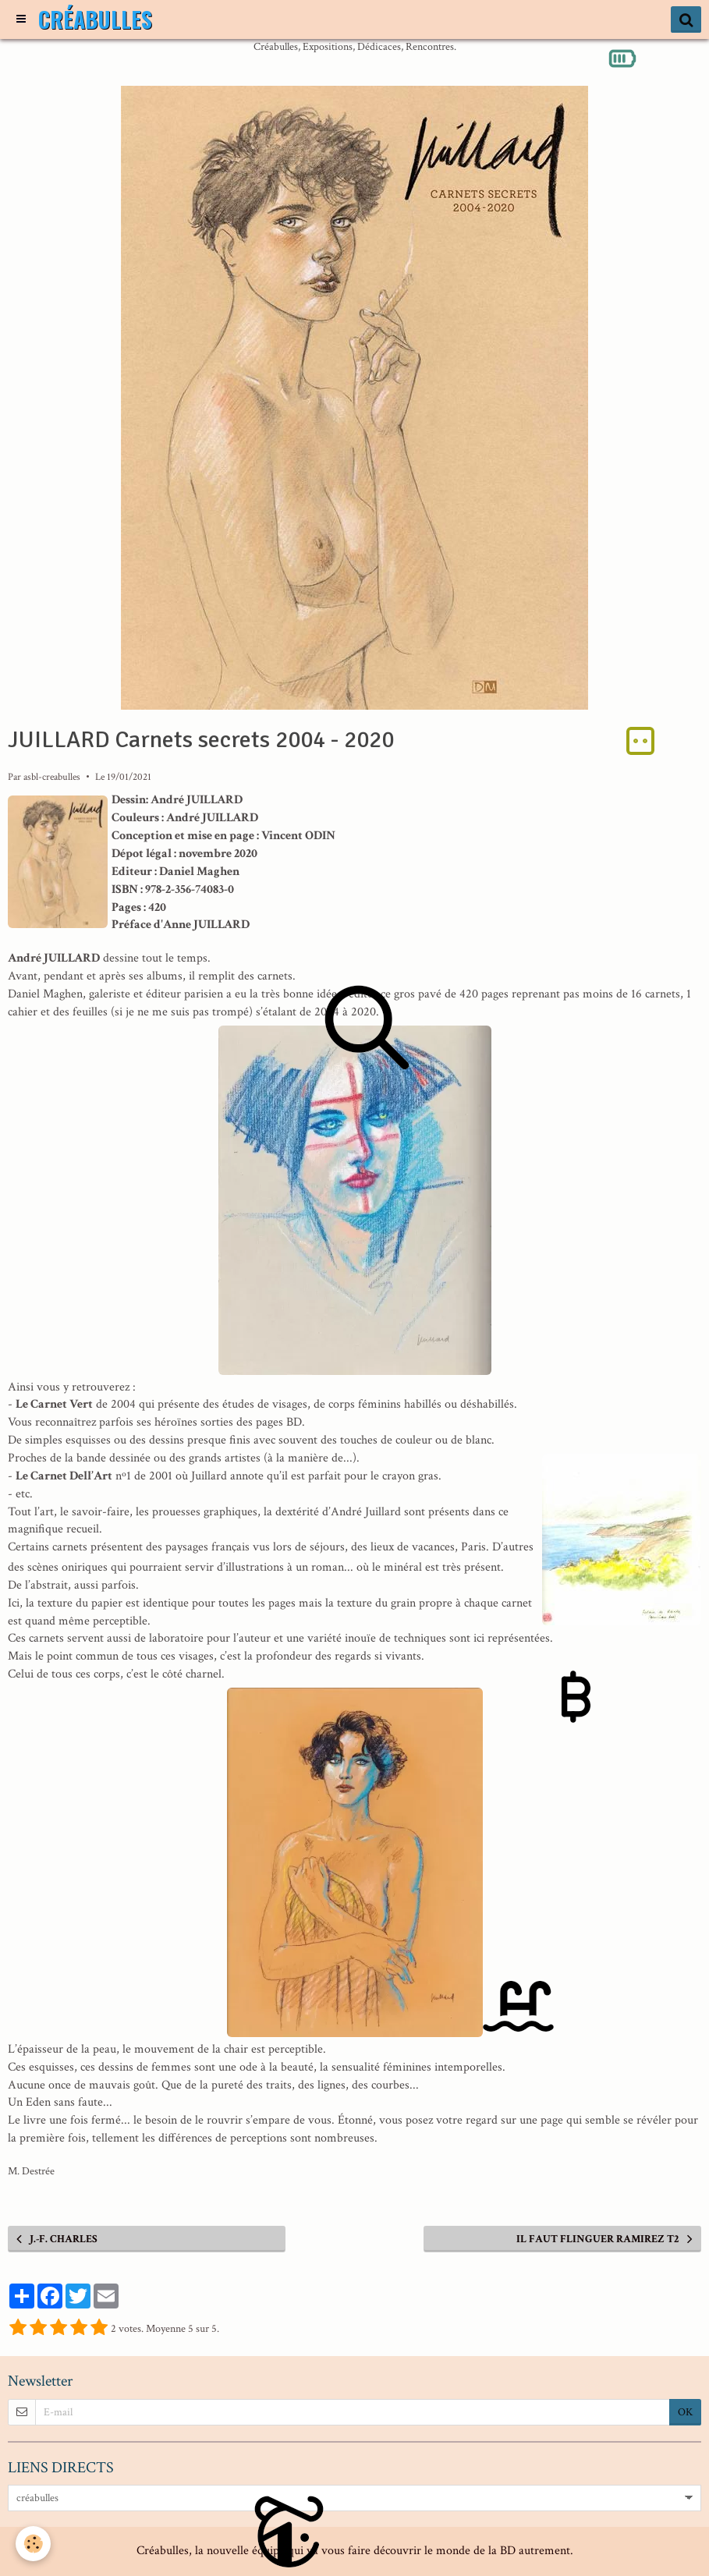 The width and height of the screenshot is (709, 2576). What do you see at coordinates (576, 1696) in the screenshot?
I see `indicates Thai baht currency` at bounding box center [576, 1696].